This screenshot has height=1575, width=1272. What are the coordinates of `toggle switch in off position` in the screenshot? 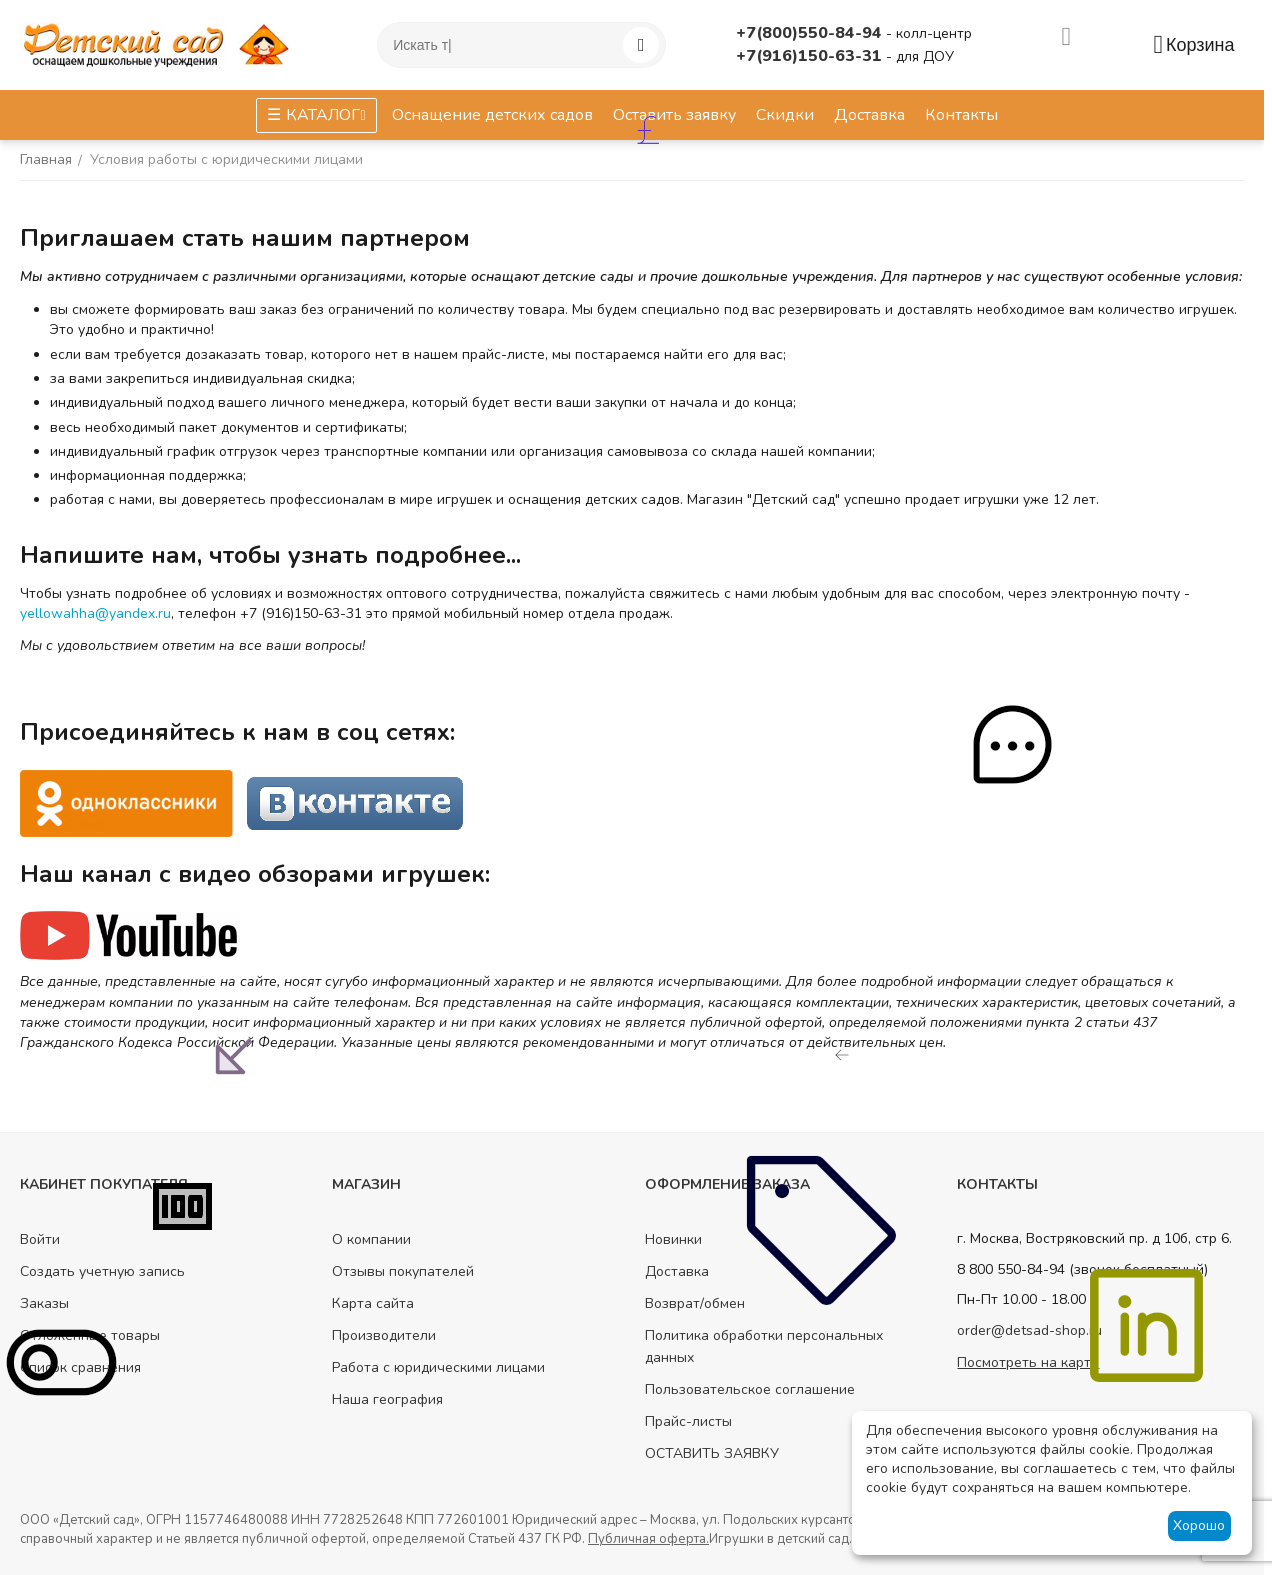 It's located at (61, 1362).